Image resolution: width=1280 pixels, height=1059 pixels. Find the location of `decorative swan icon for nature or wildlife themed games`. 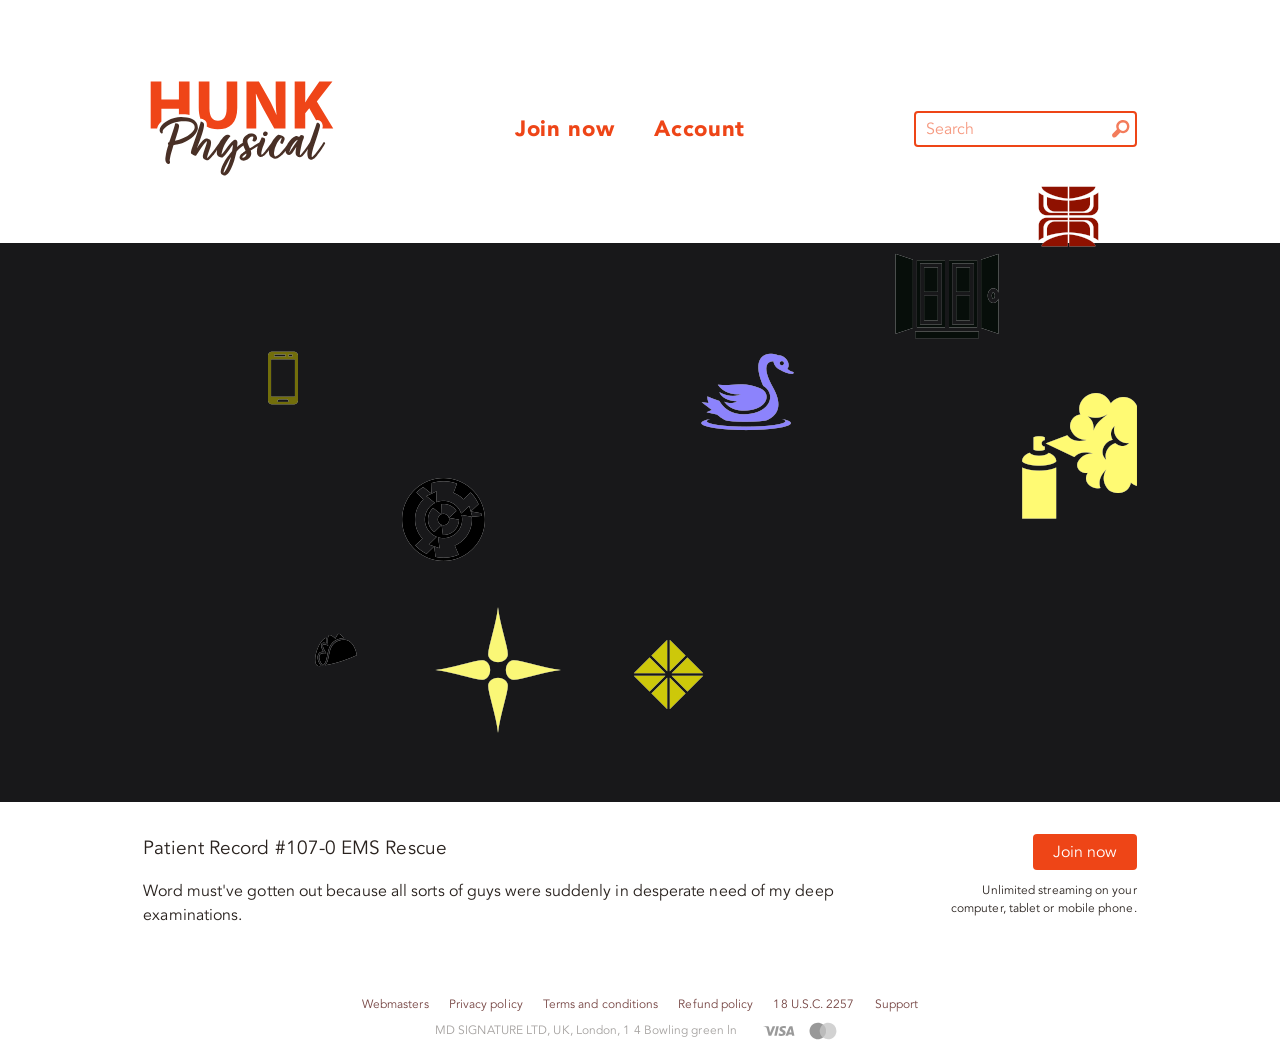

decorative swan icon for nature or wildlife themed games is located at coordinates (748, 395).